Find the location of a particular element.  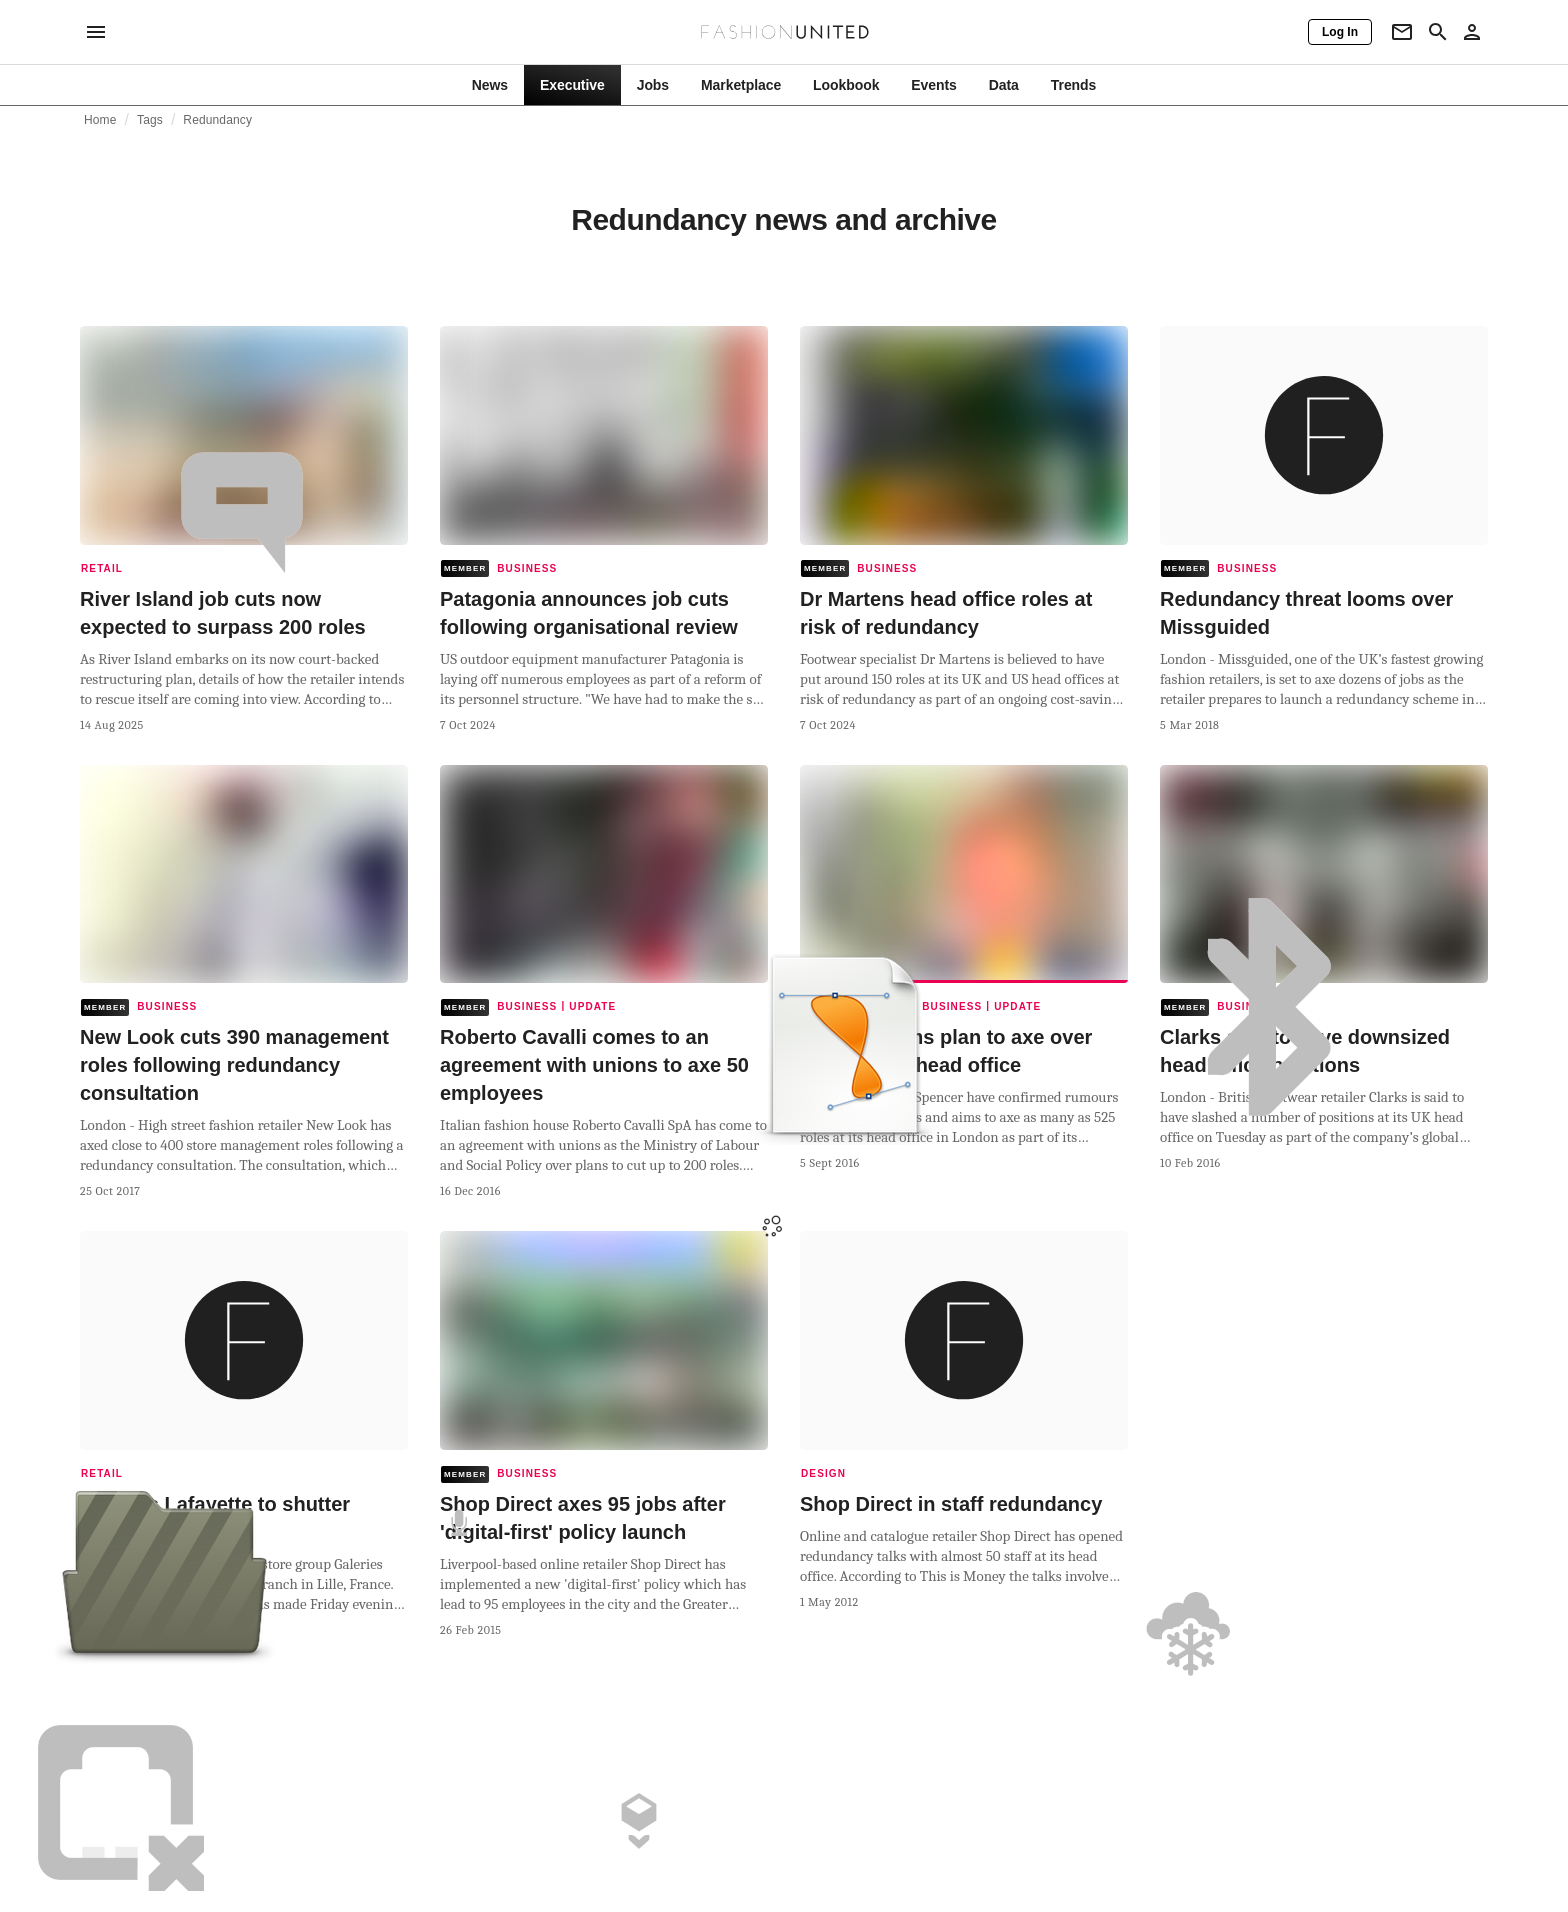

indicates user is busy or unavailable for chat is located at coordinates (242, 513).